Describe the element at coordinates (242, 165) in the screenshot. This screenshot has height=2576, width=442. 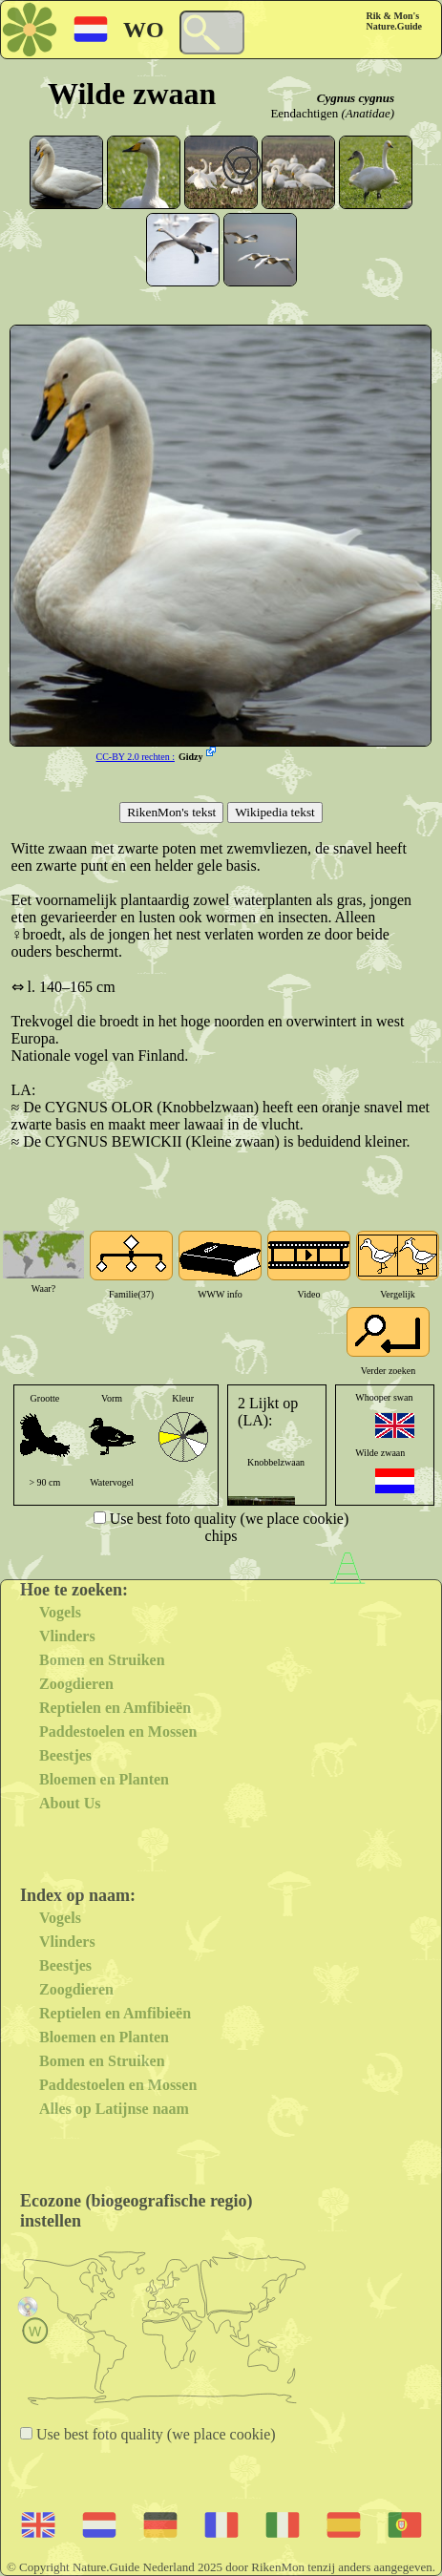
I see `open google chrome browser` at that location.